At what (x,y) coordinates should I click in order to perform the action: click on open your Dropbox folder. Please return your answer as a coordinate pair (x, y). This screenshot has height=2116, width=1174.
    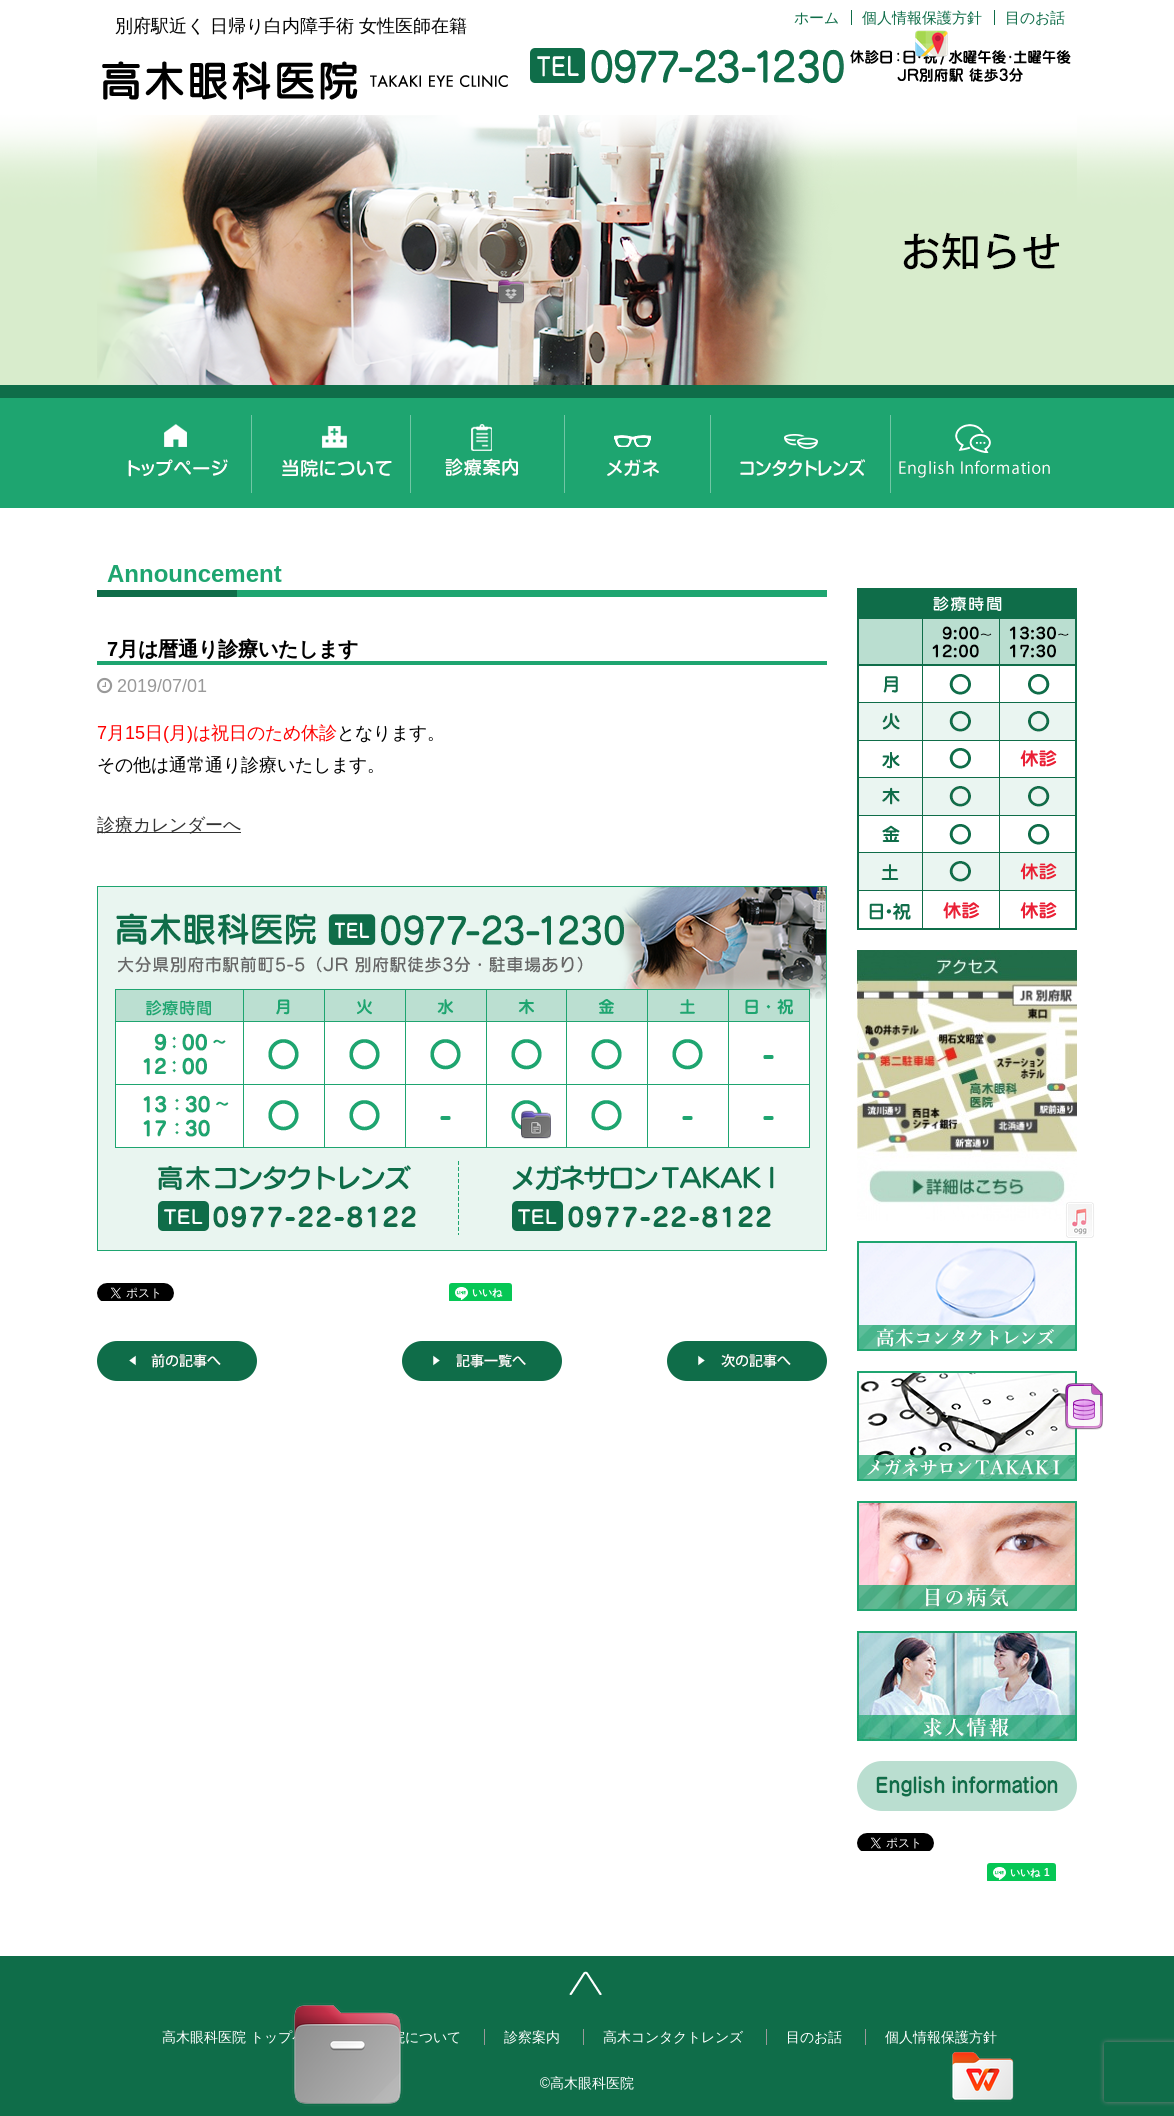
    Looking at the image, I should click on (511, 291).